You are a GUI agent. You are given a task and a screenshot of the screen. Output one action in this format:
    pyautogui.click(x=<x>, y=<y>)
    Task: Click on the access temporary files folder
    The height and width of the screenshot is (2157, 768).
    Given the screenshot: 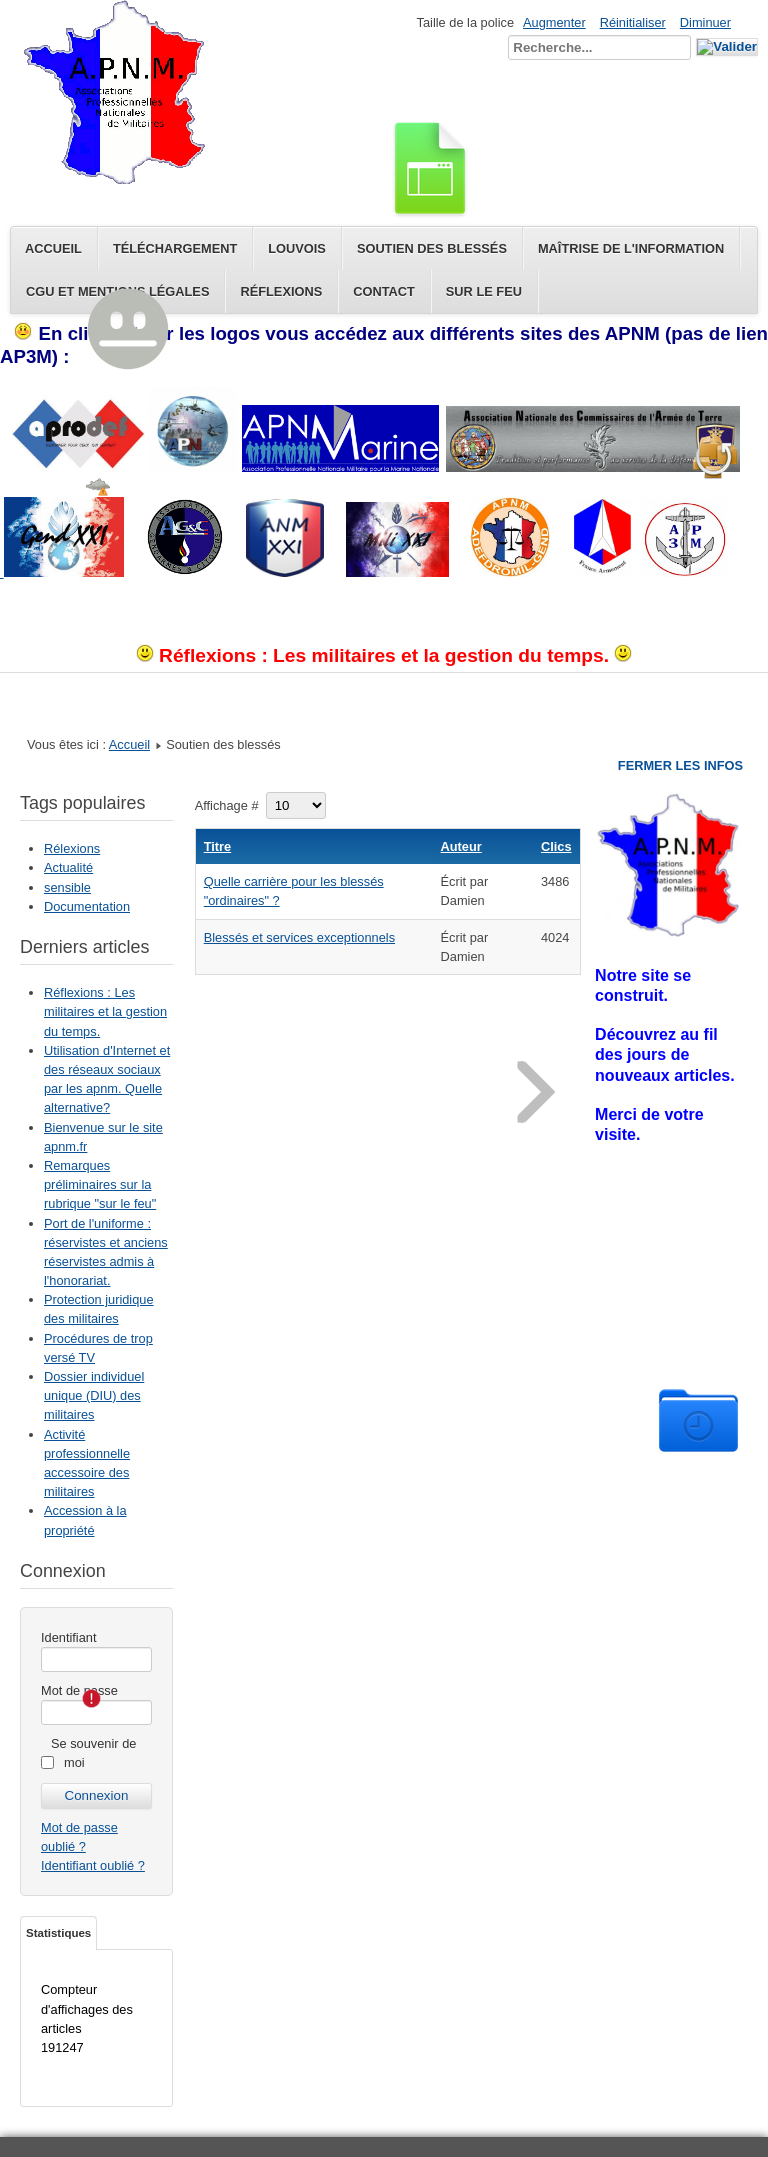 What is the action you would take?
    pyautogui.click(x=698, y=1420)
    